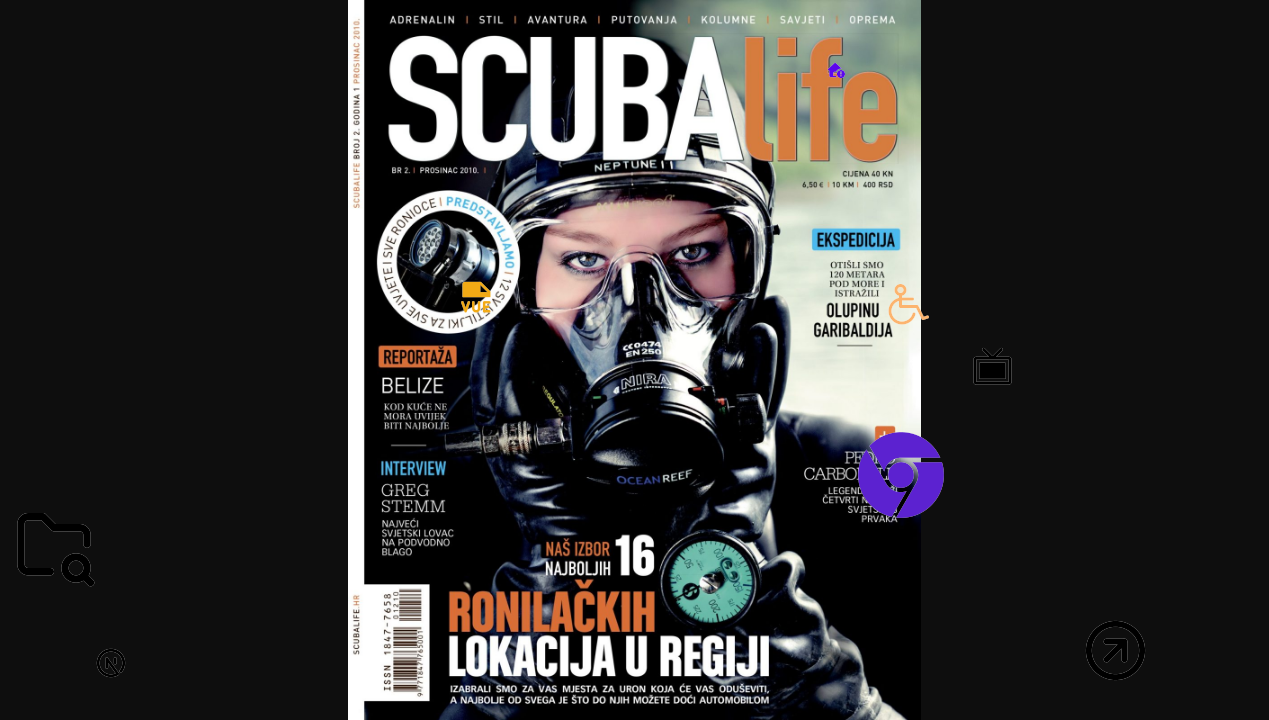 The width and height of the screenshot is (1269, 720). I want to click on open link in Google Chrome browser, so click(901, 475).